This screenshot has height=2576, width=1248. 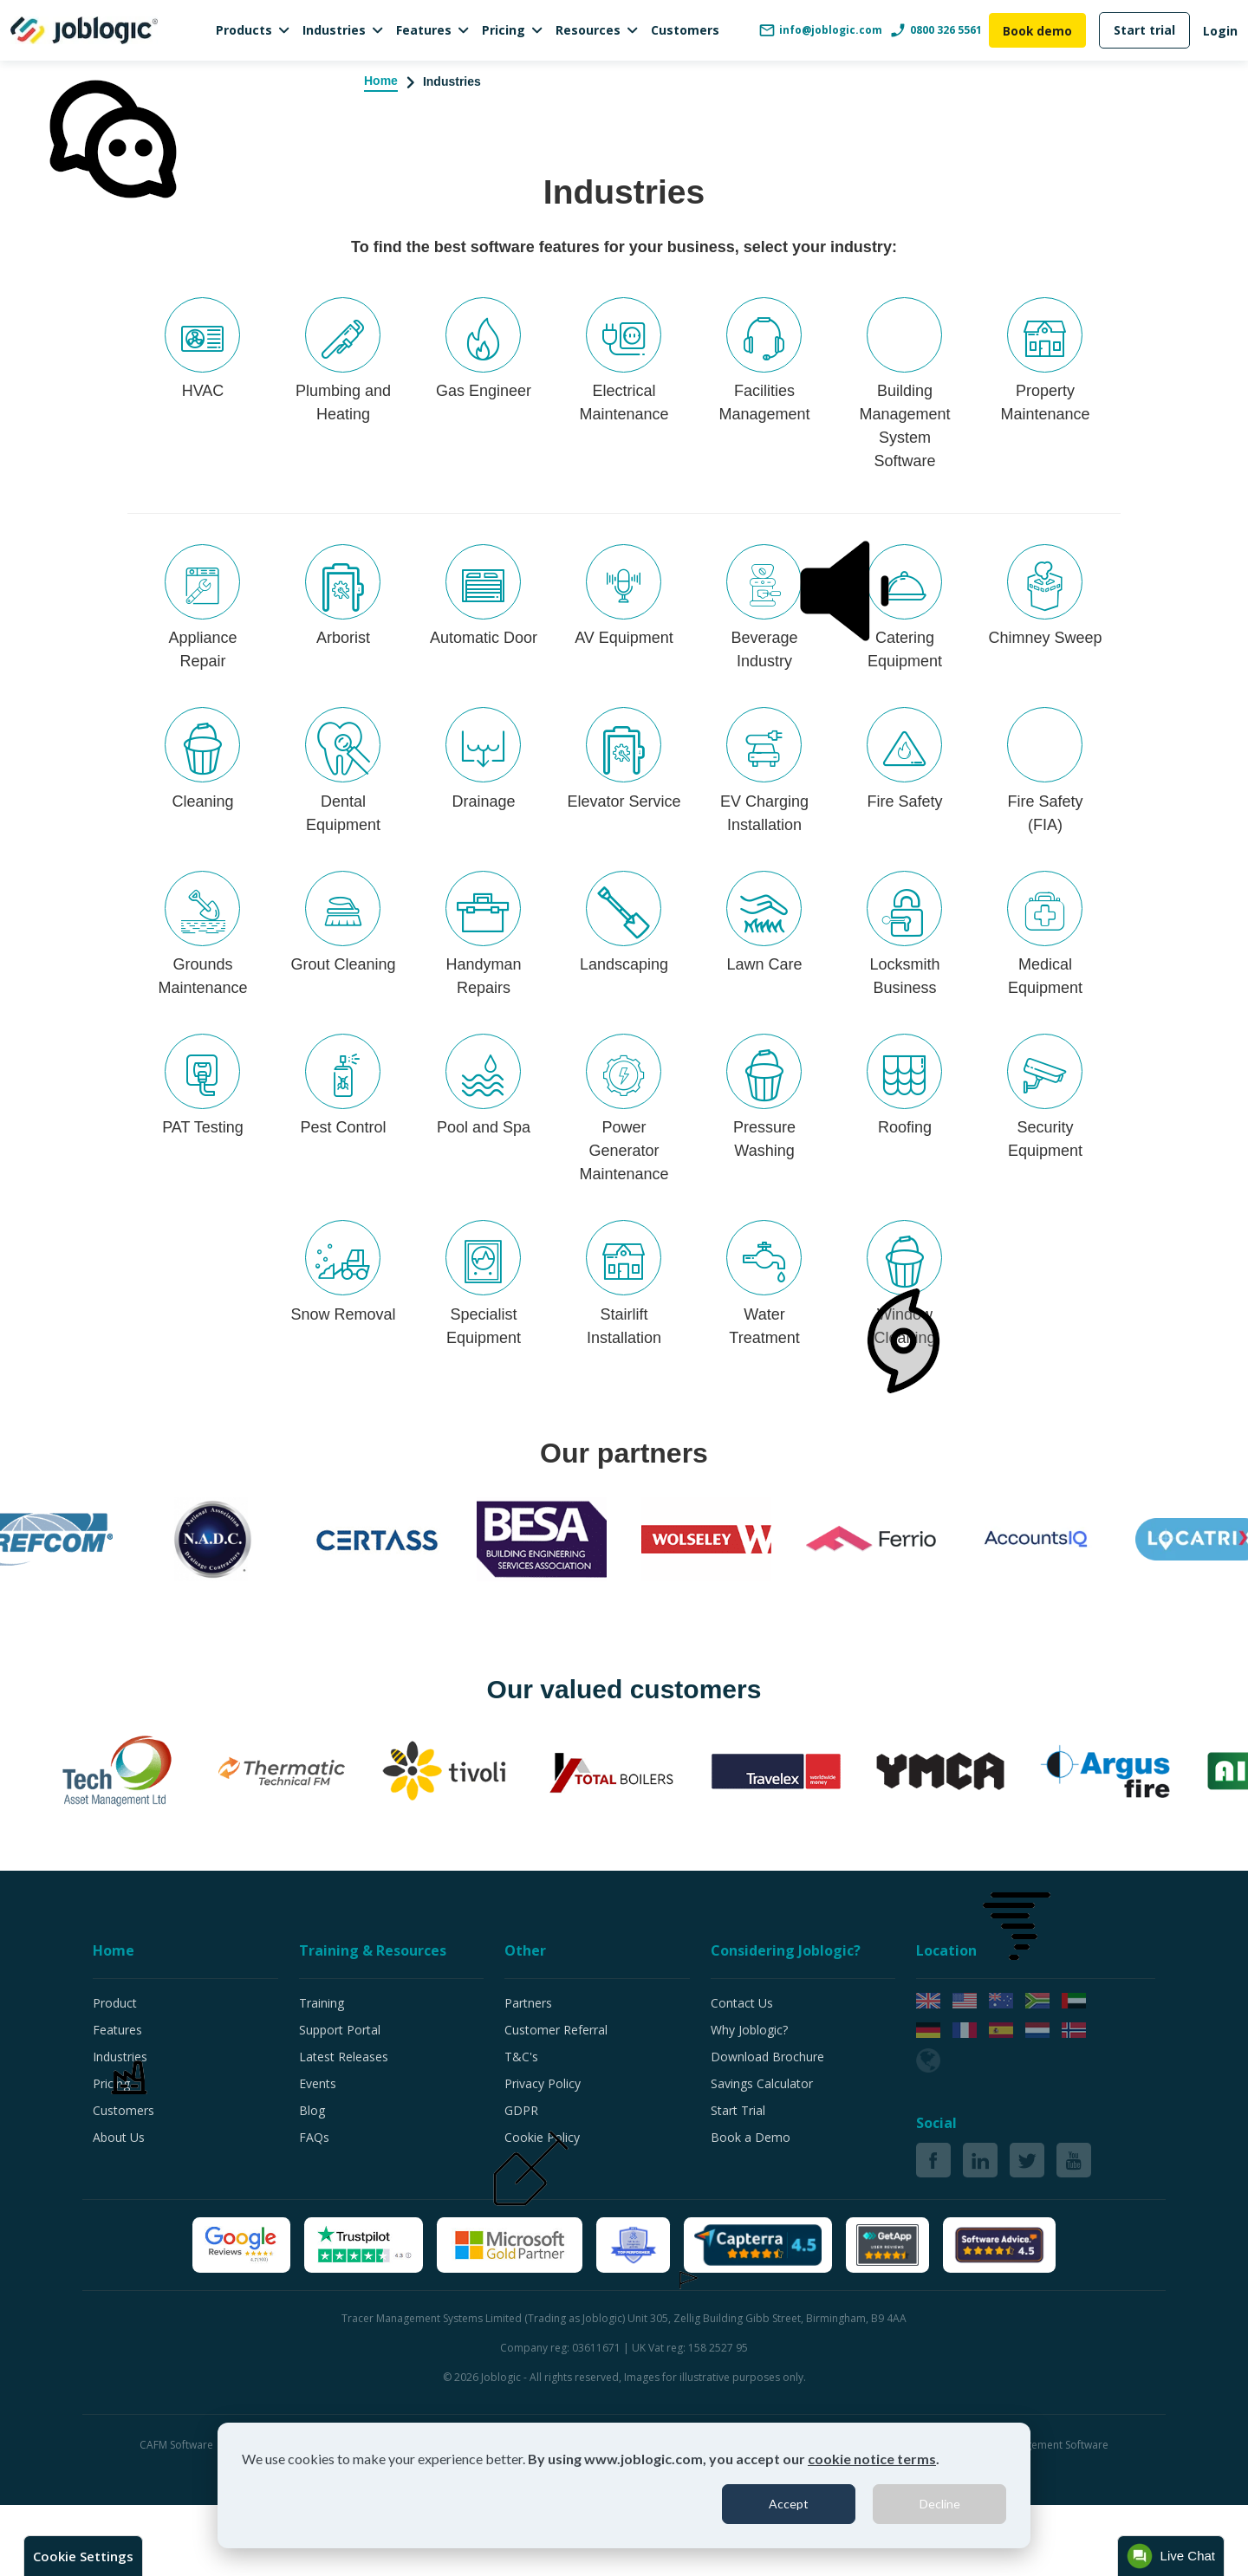 I want to click on access gardening or landscaping tools, so click(x=530, y=2170).